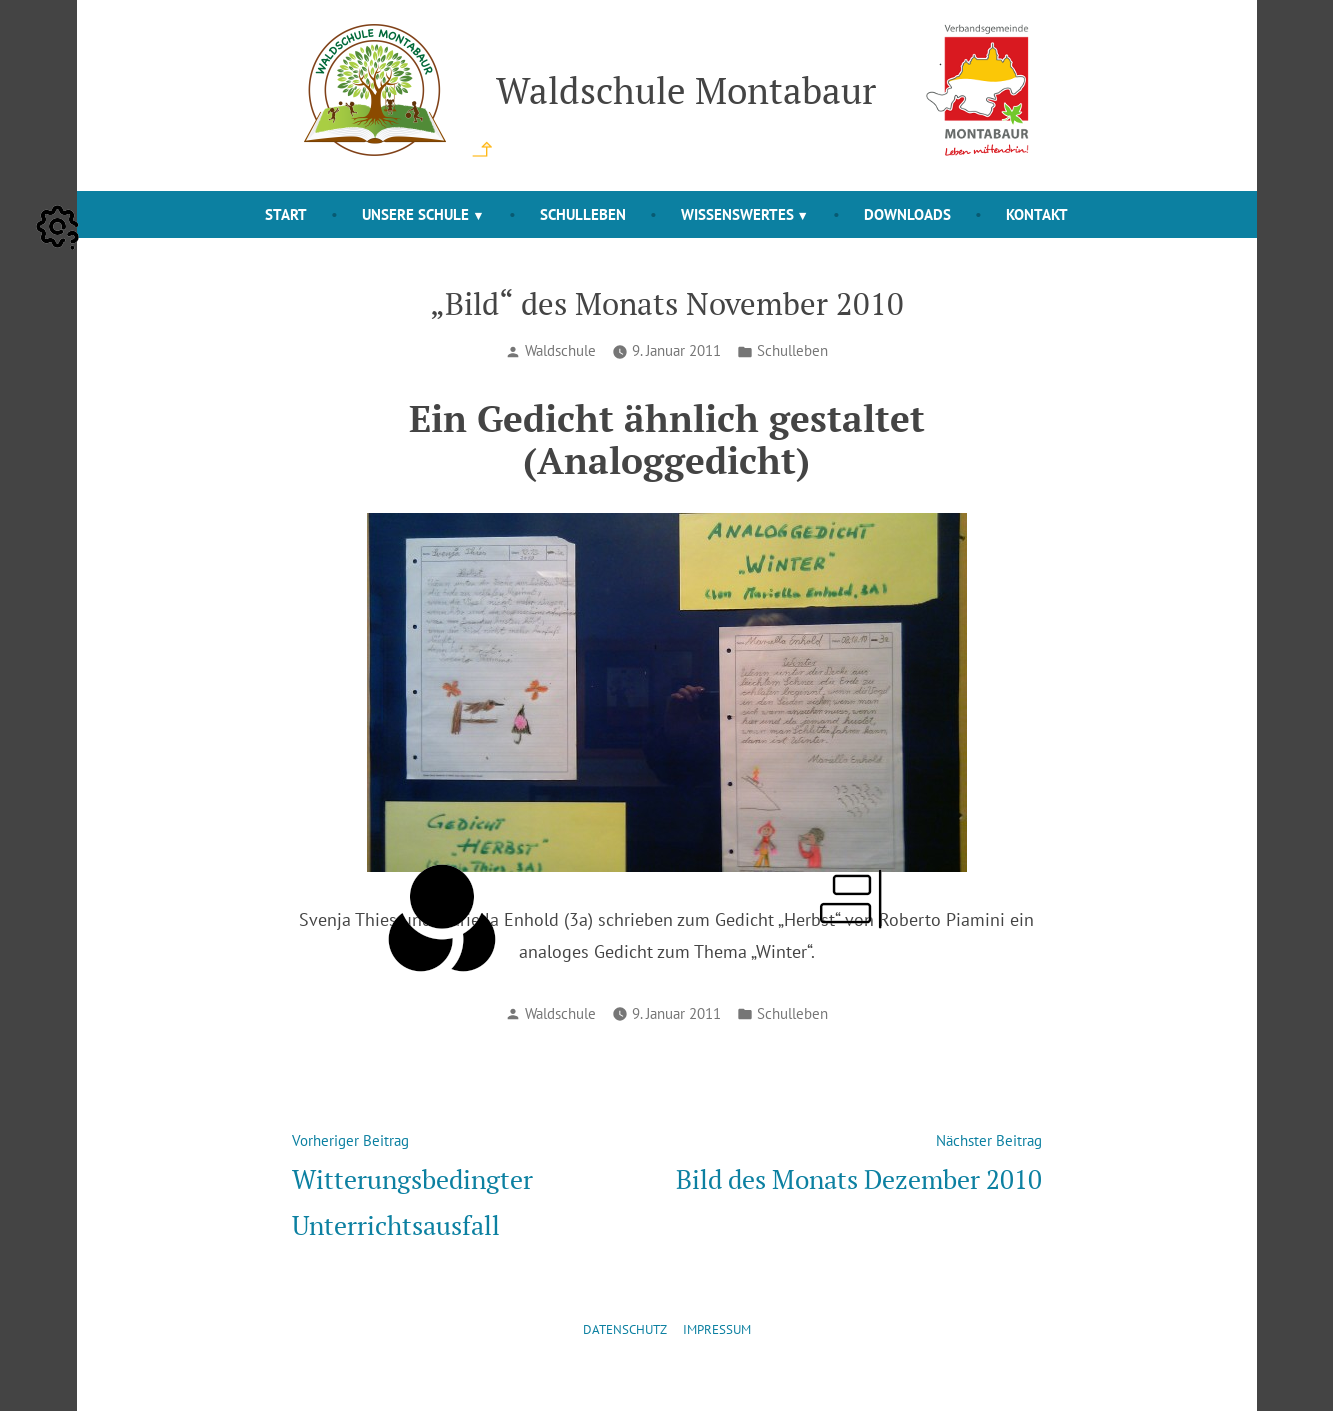 The height and width of the screenshot is (1411, 1333). I want to click on align text to the right, so click(852, 899).